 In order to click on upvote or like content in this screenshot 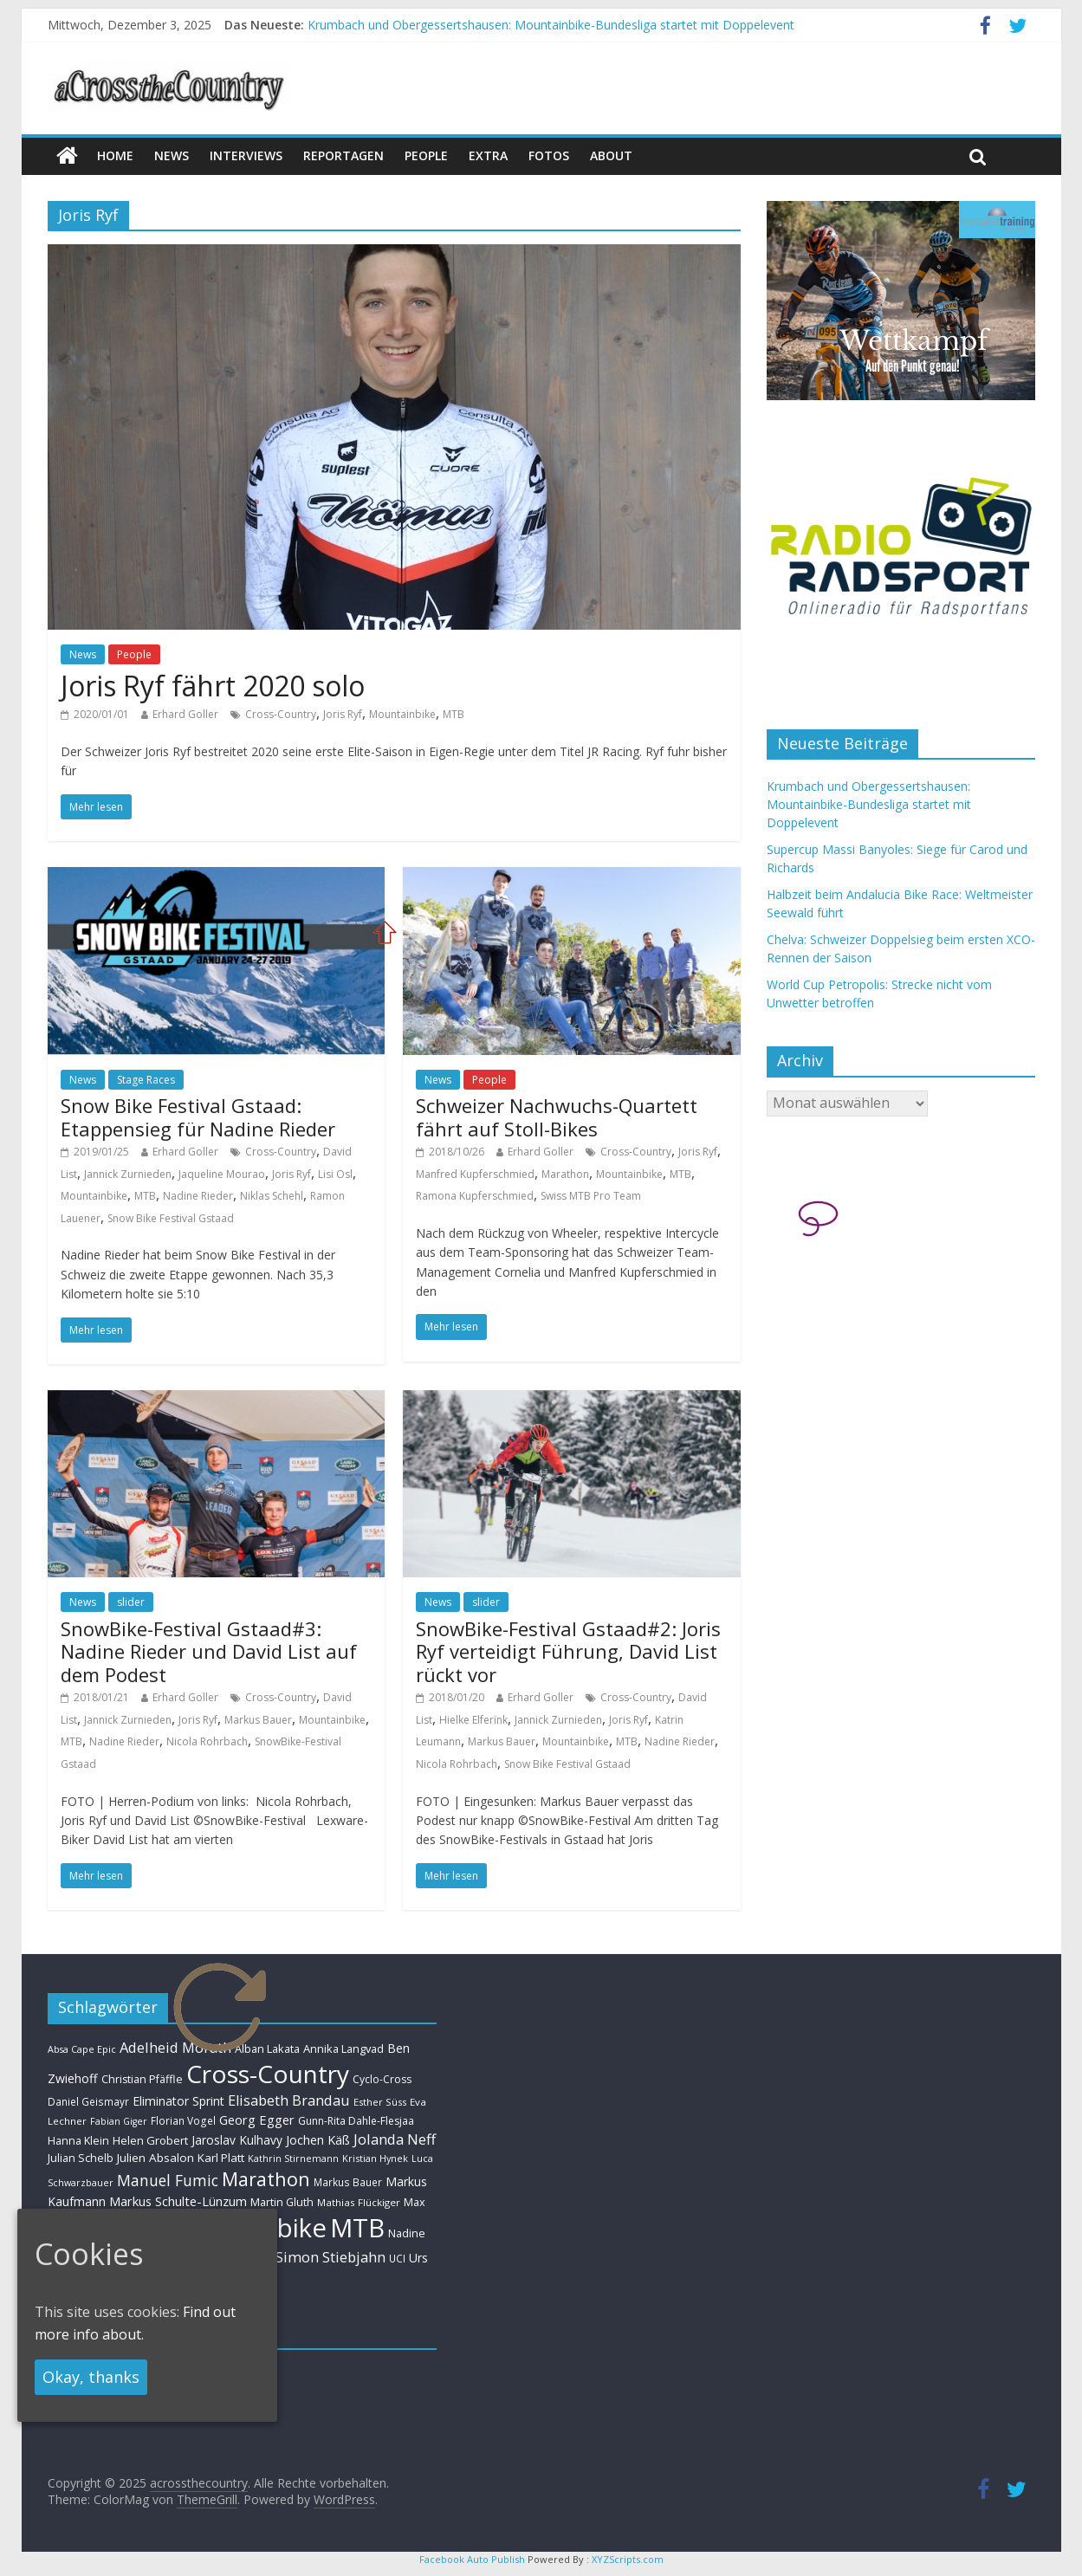, I will do `click(385, 933)`.